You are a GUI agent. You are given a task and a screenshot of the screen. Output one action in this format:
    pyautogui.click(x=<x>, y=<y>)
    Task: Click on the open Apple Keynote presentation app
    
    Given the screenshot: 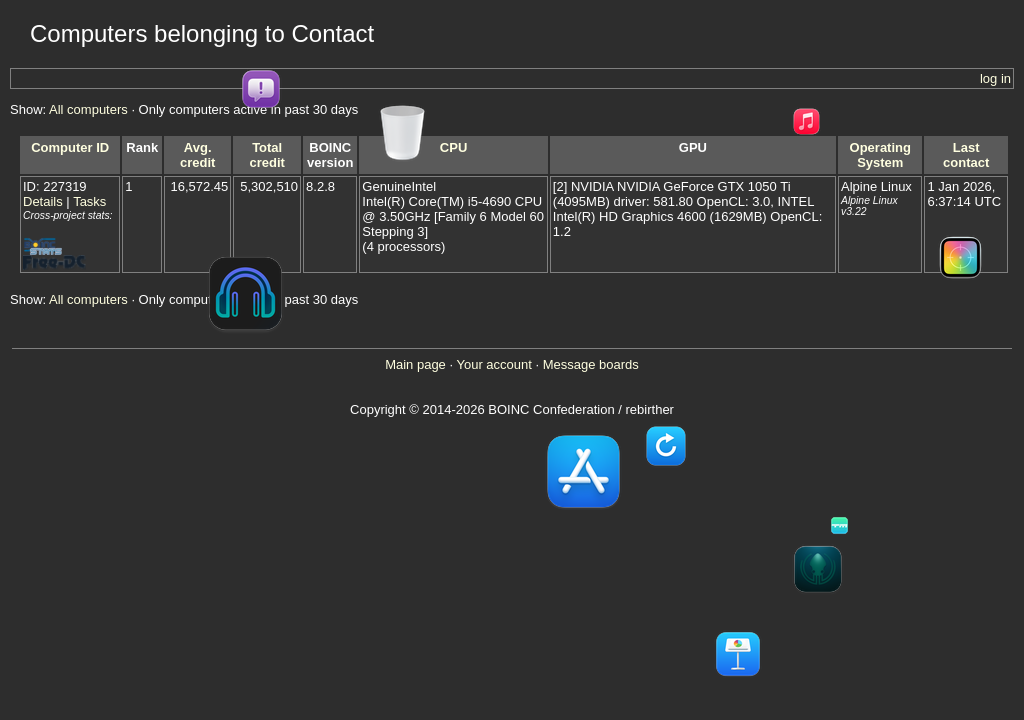 What is the action you would take?
    pyautogui.click(x=738, y=654)
    